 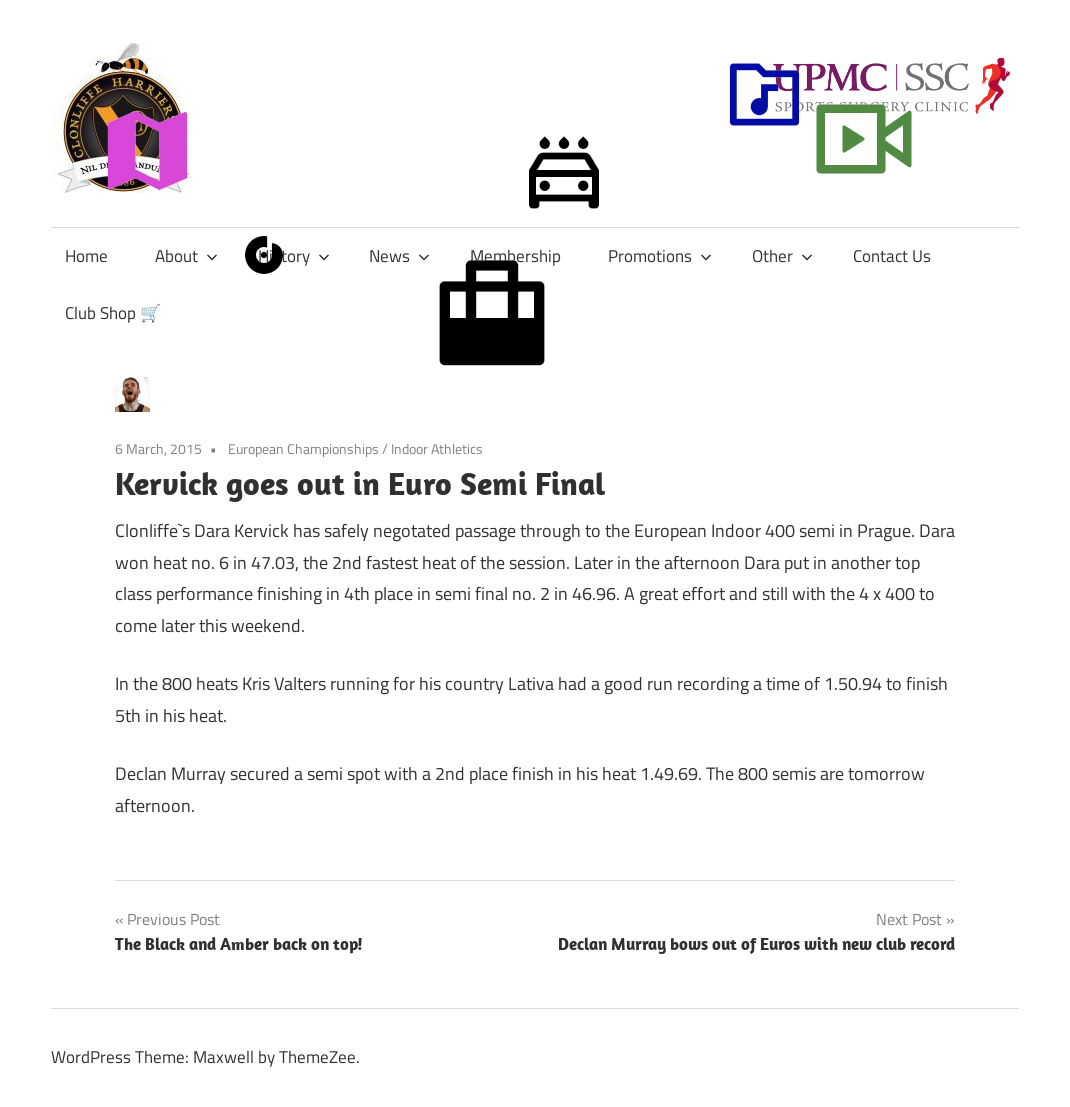 I want to click on start a live broadcast or stream, so click(x=864, y=139).